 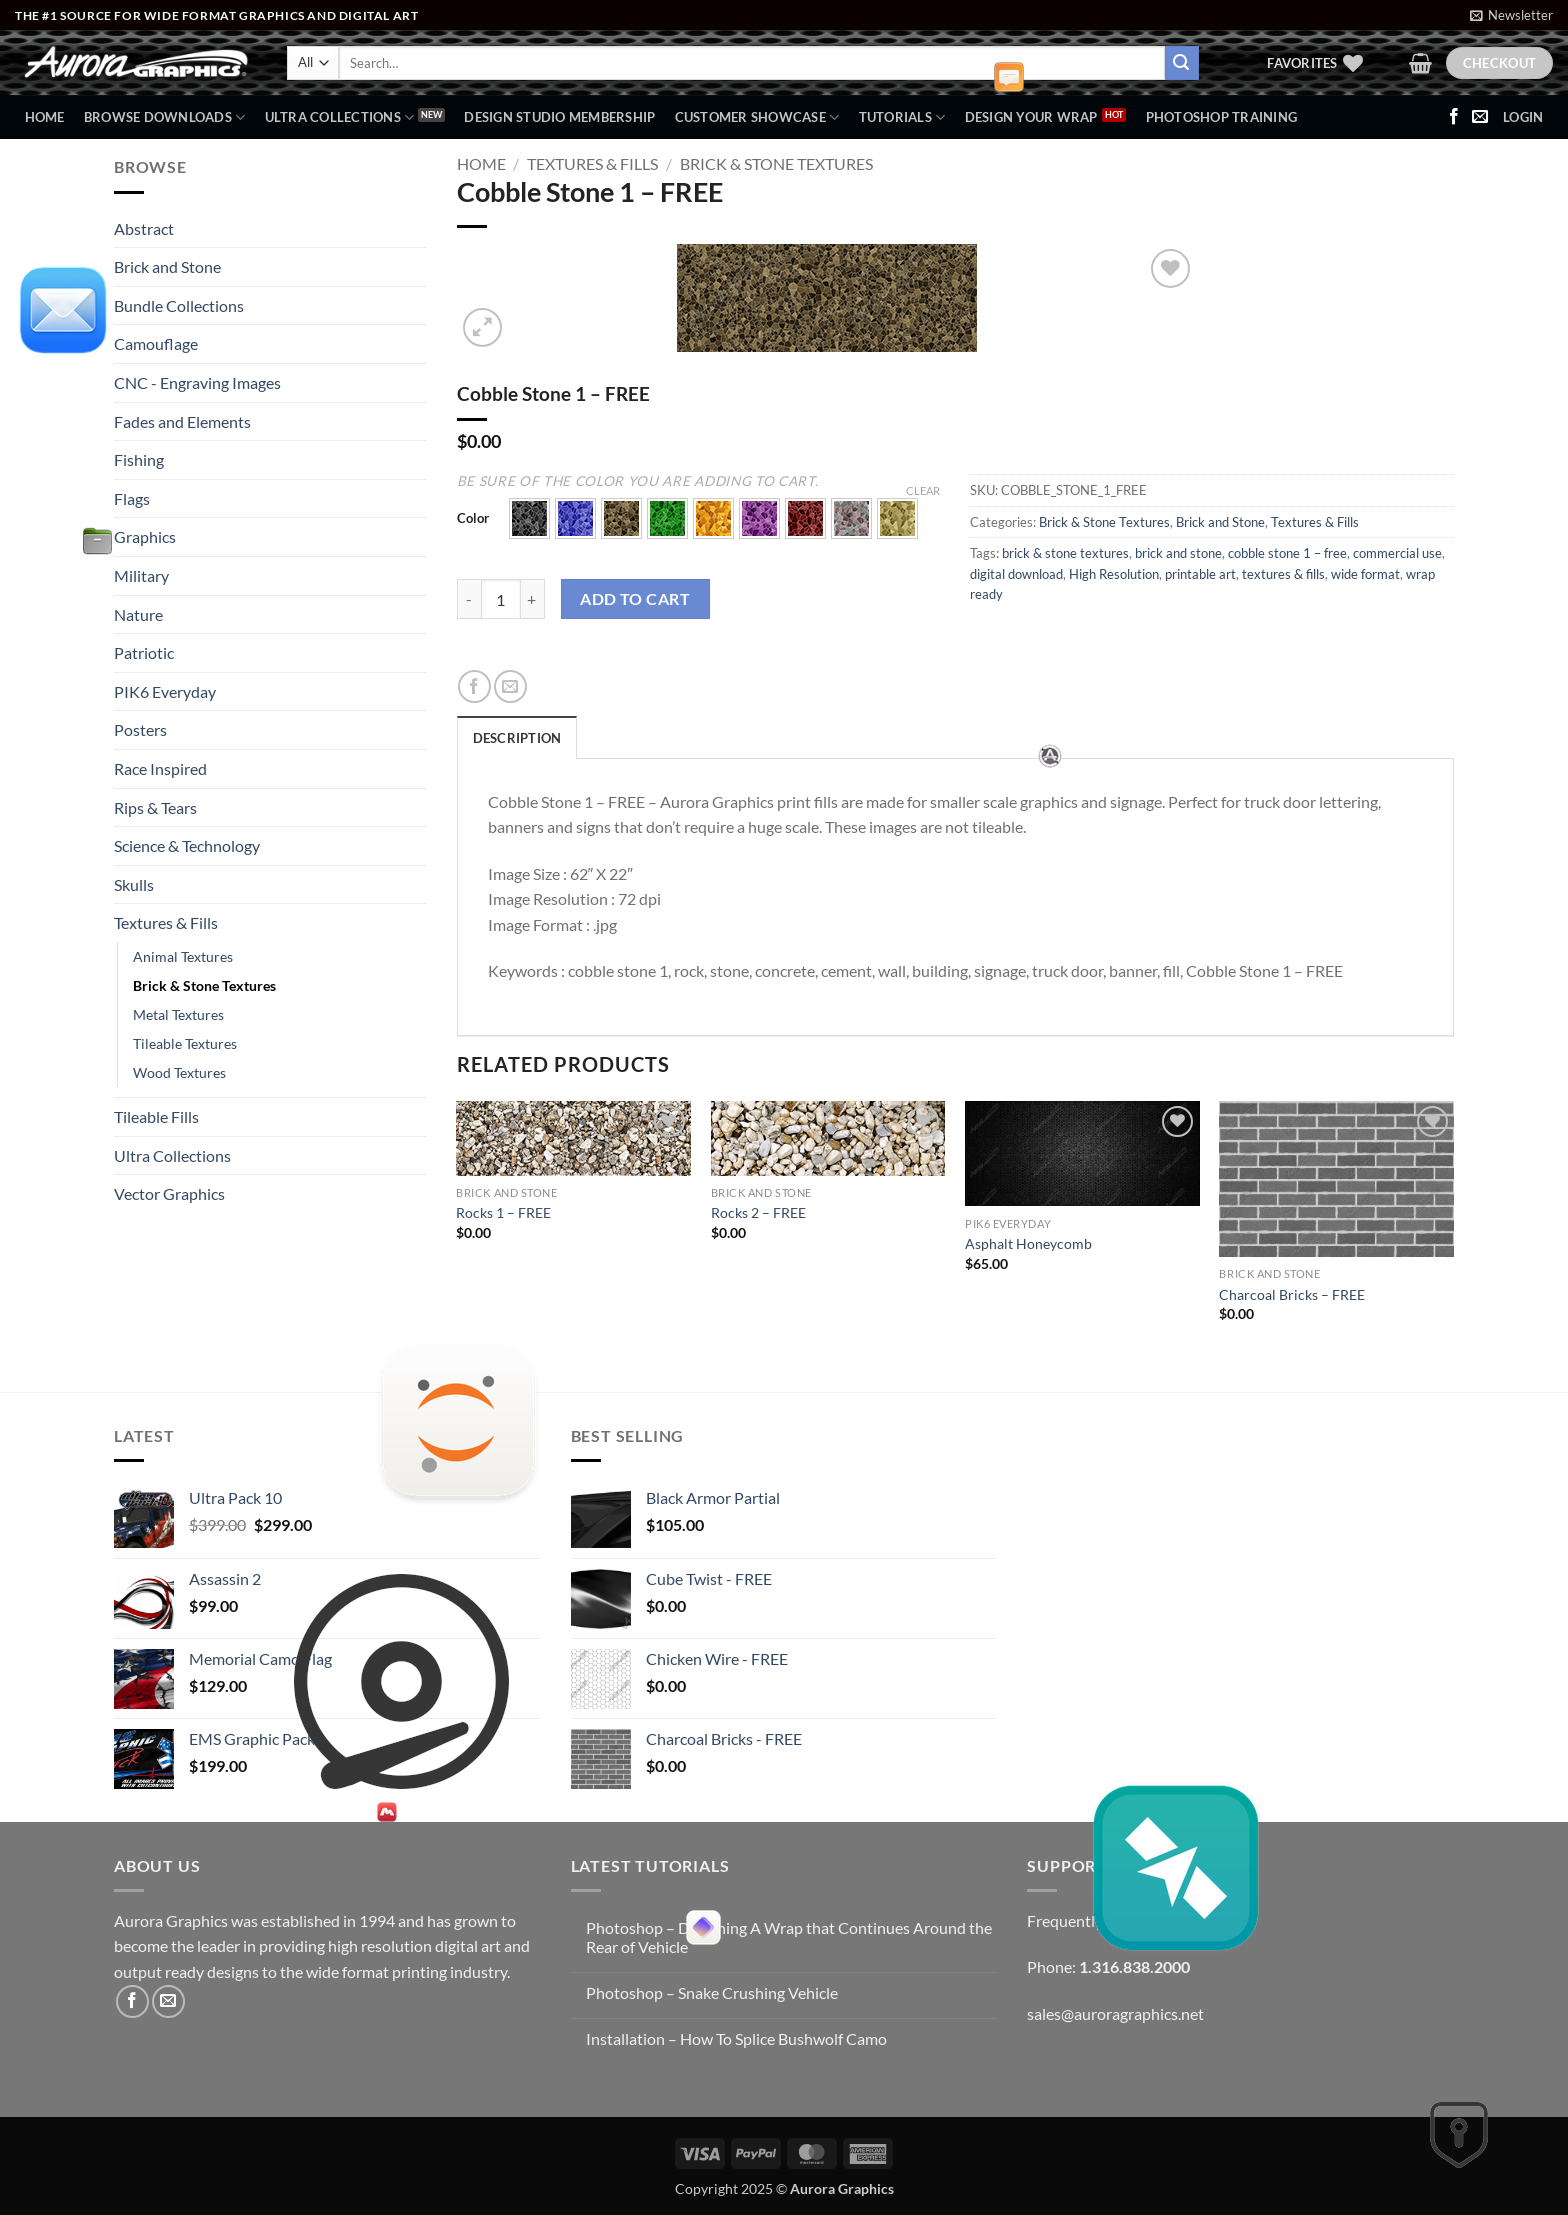 I want to click on launch jupyter notebook application, so click(x=456, y=1422).